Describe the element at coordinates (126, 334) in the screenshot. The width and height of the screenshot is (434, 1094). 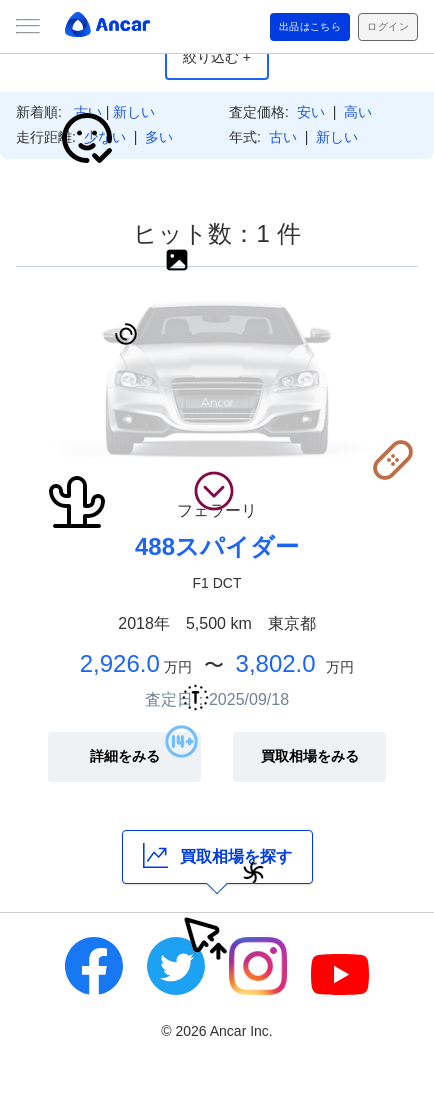
I see `indicates content is loading` at that location.